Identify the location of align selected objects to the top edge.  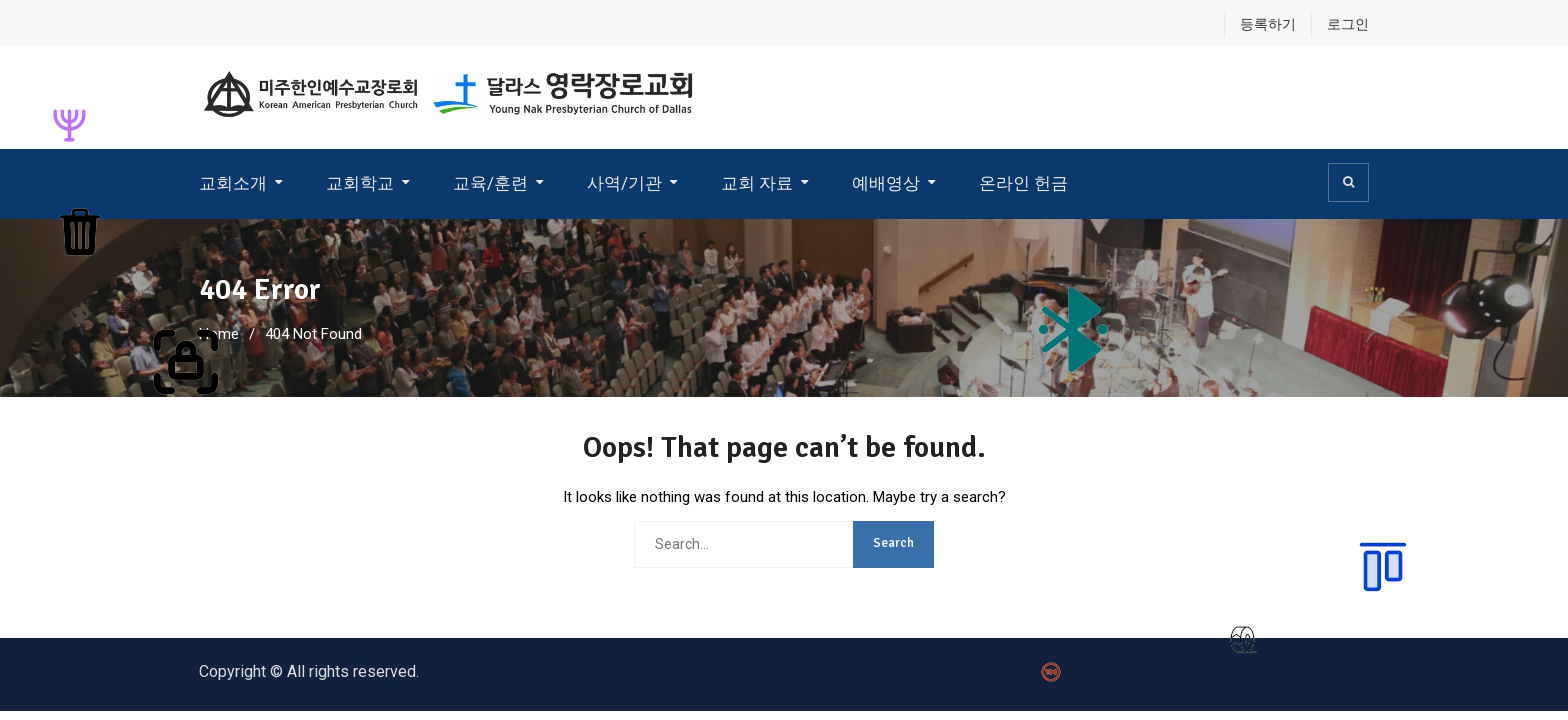
(1383, 566).